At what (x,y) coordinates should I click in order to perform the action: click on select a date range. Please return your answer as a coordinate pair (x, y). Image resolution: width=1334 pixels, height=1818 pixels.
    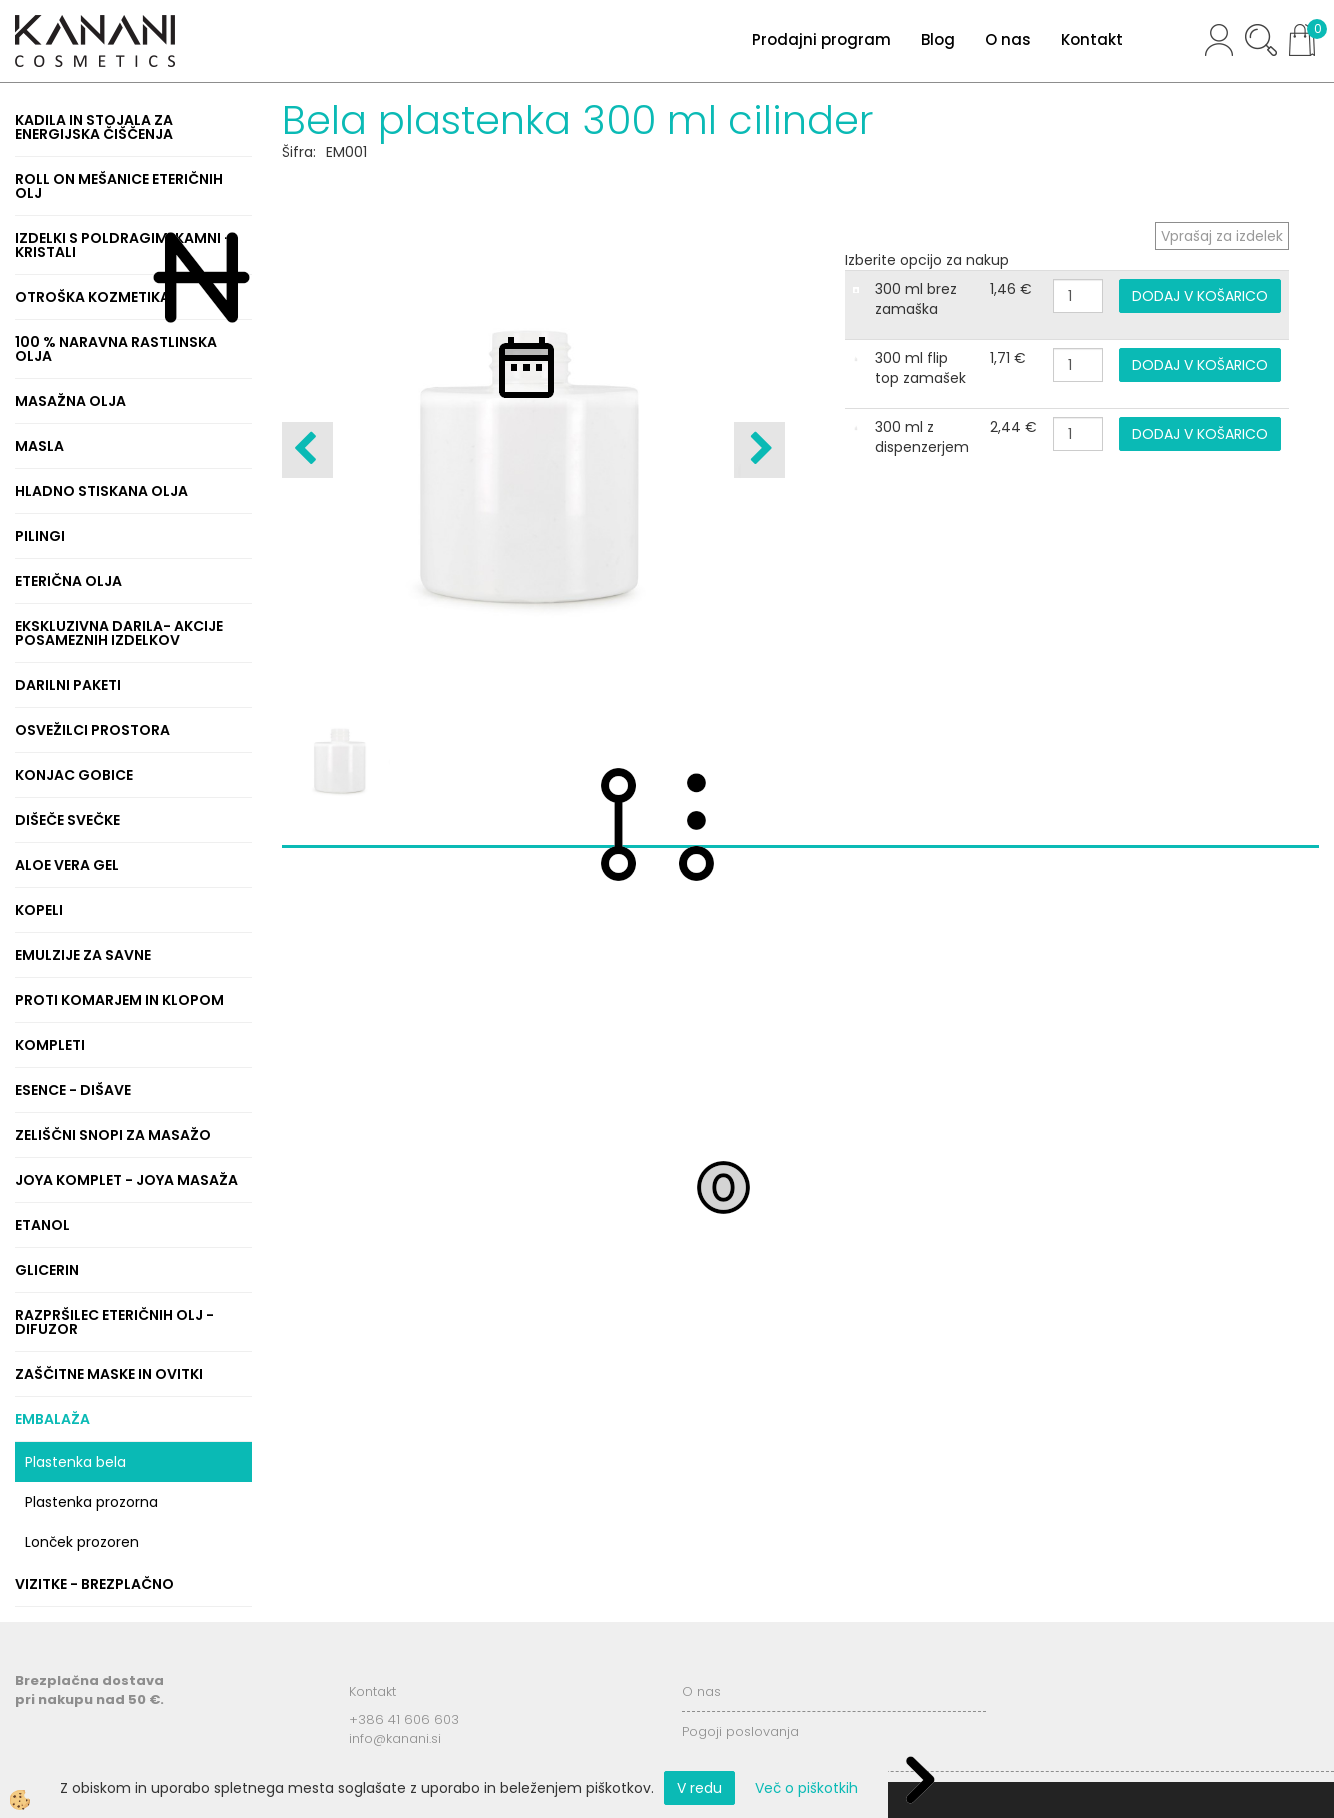
    Looking at the image, I should click on (526, 367).